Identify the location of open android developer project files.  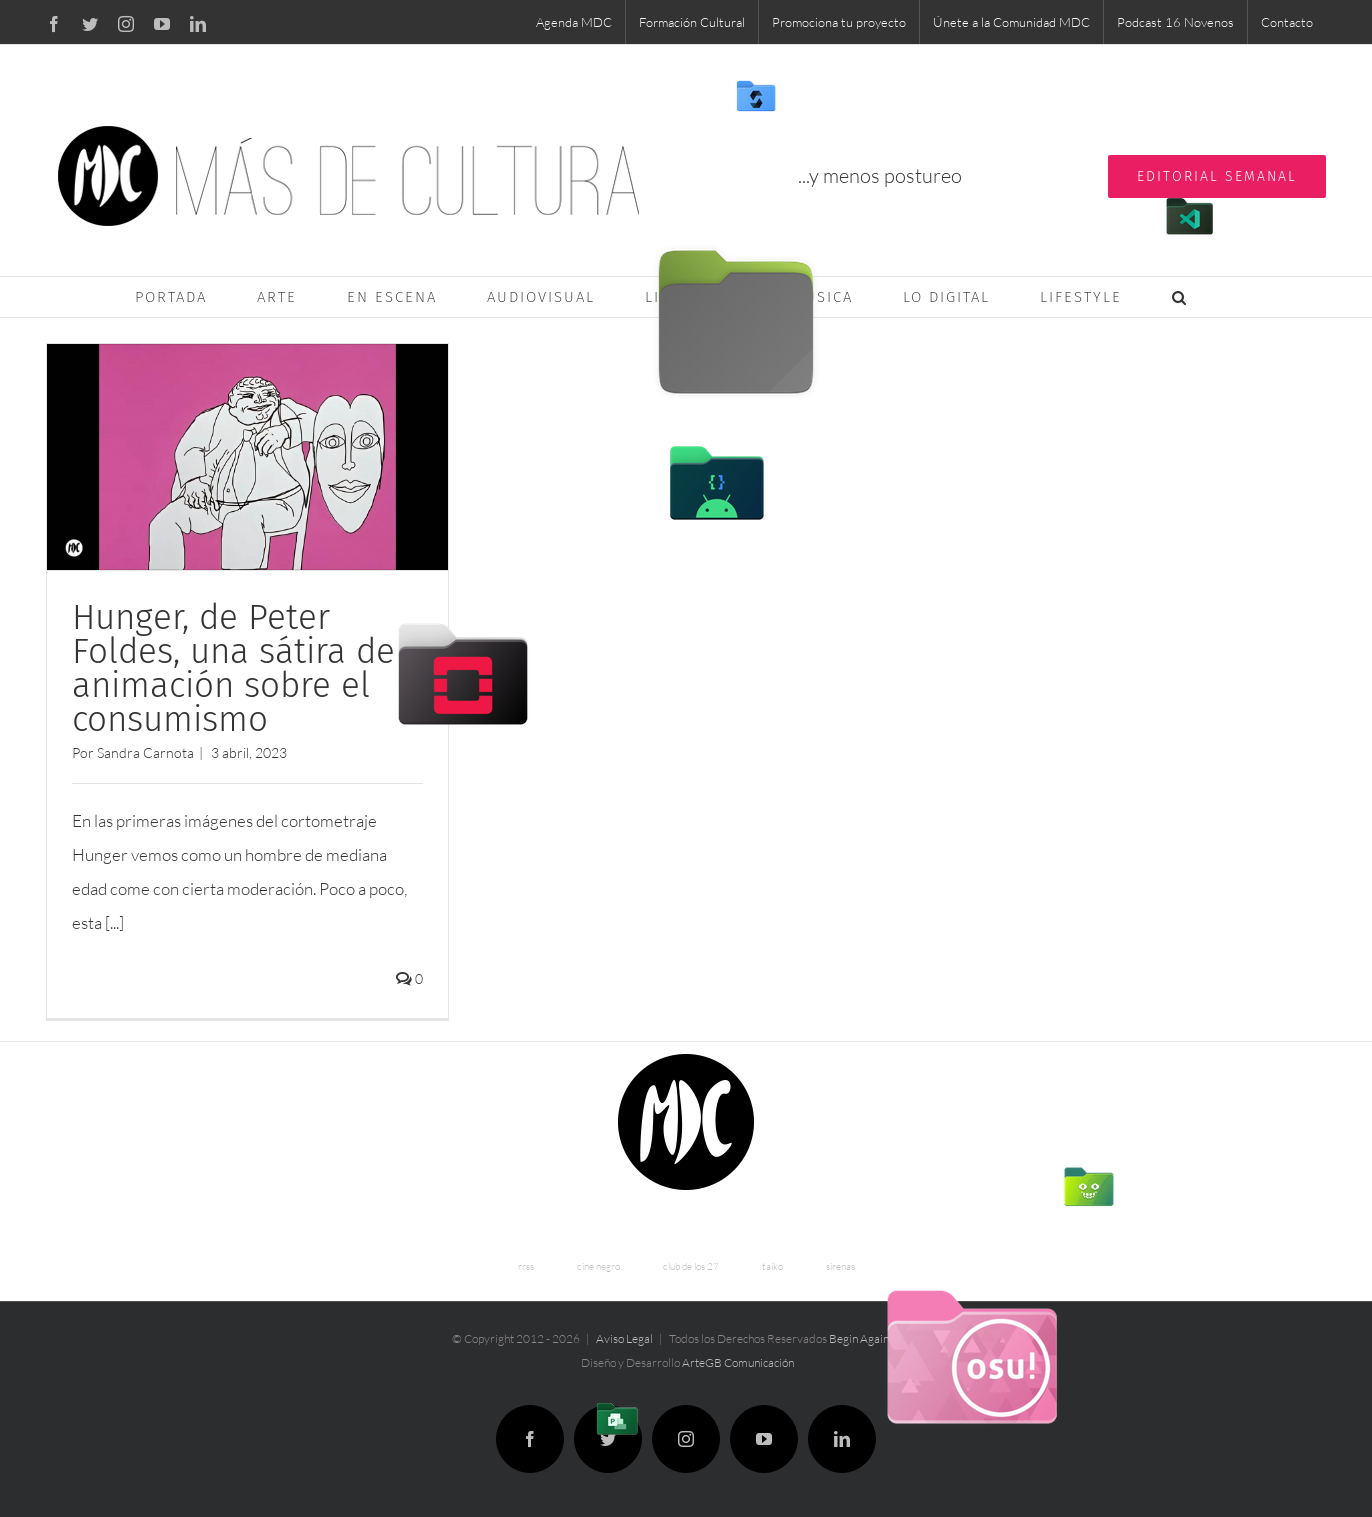
(716, 485).